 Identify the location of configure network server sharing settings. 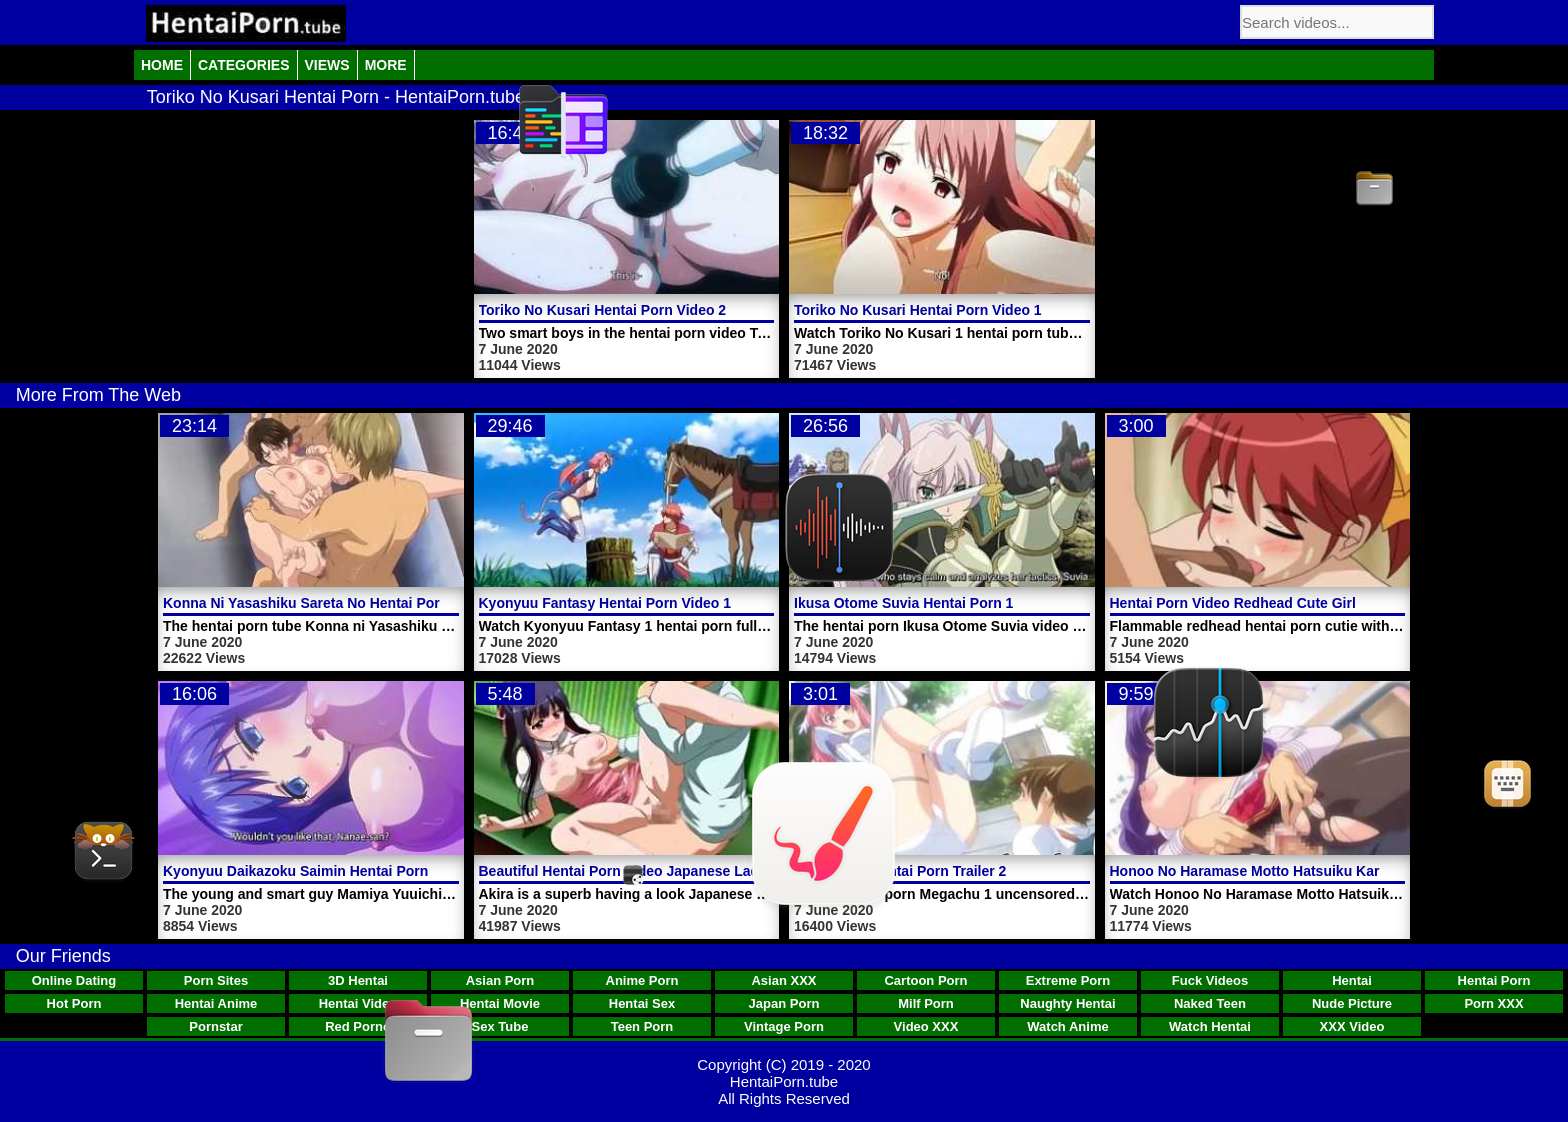
(633, 875).